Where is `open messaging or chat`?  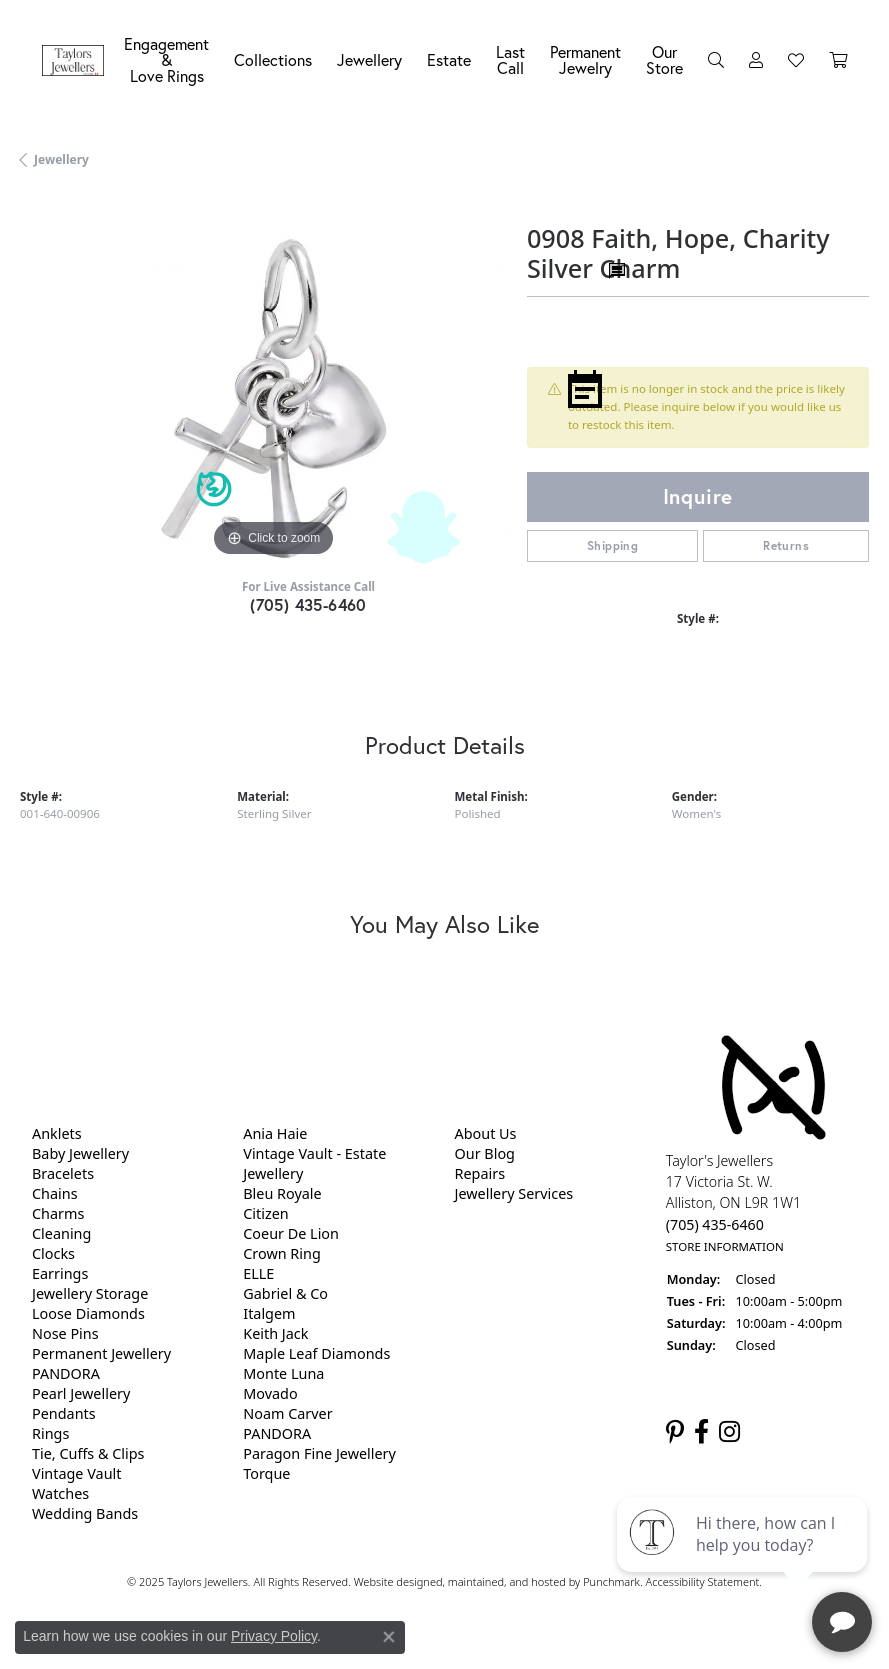 open messaging or chat is located at coordinates (617, 271).